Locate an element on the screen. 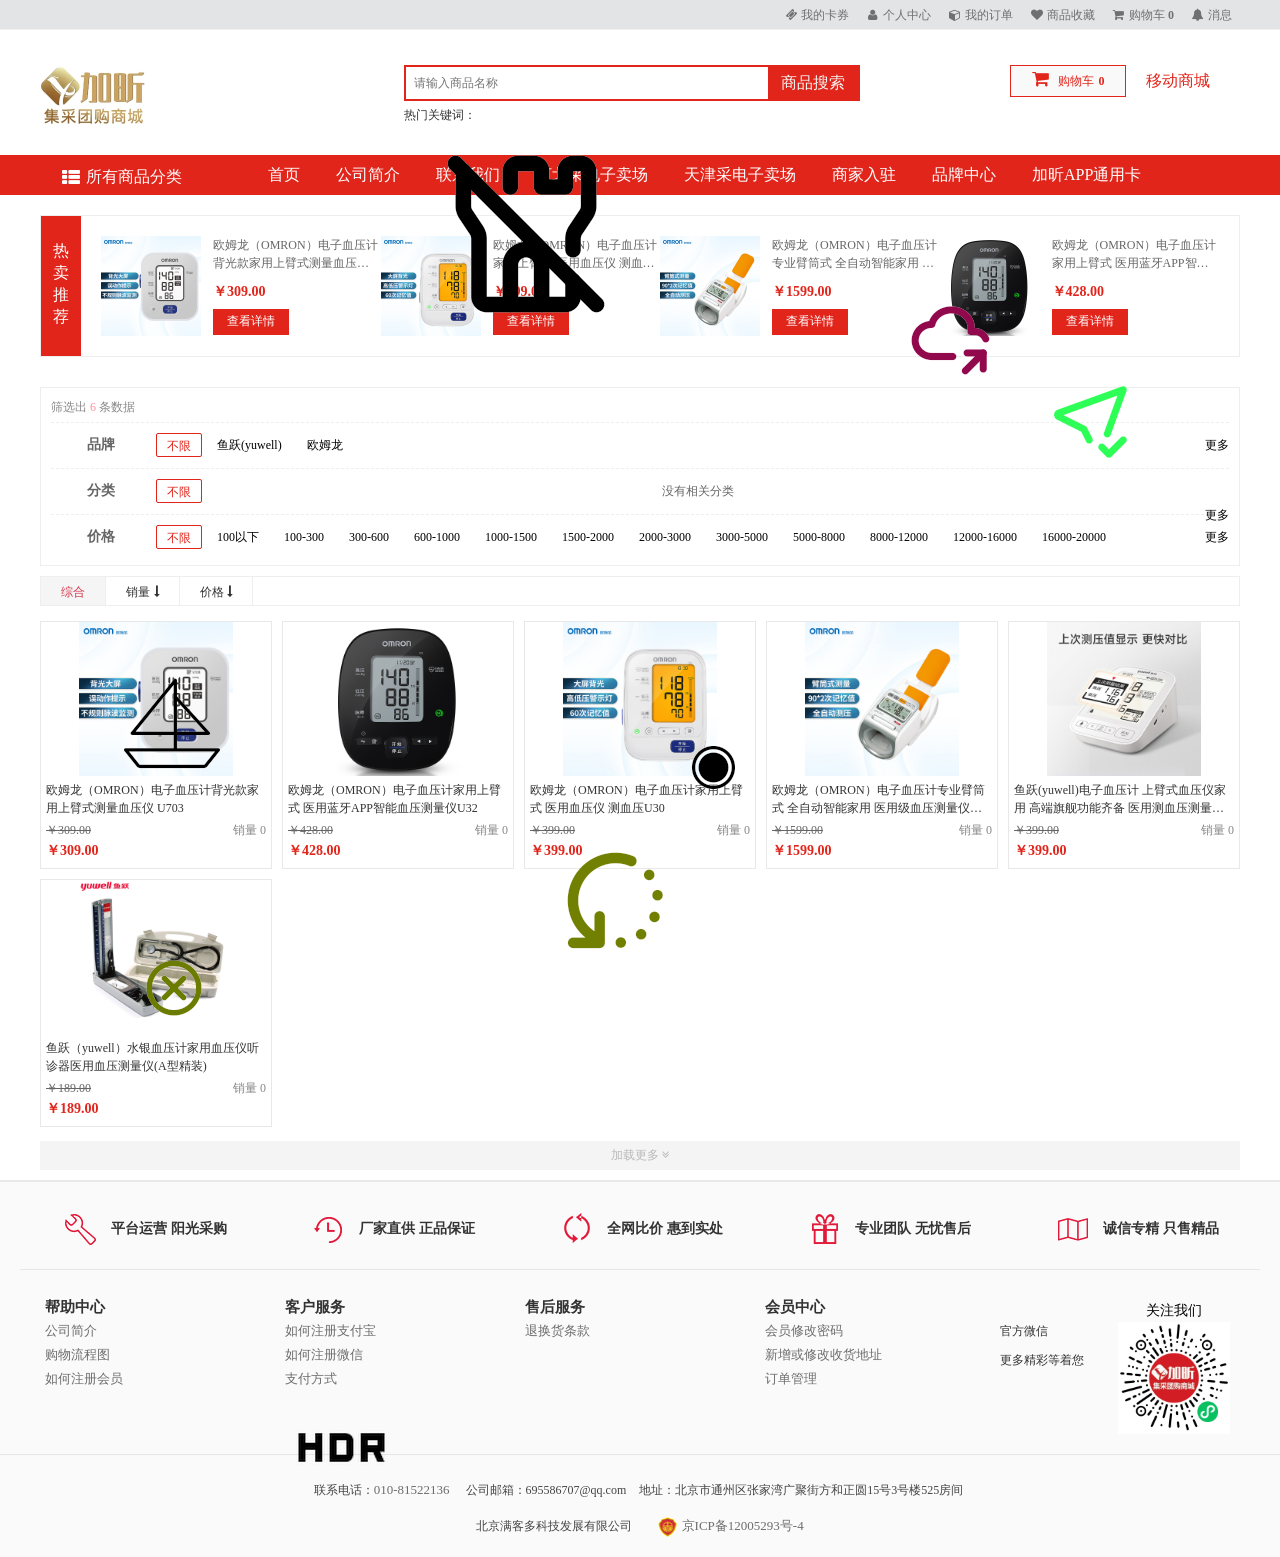 The height and width of the screenshot is (1557, 1280). playstation cross button symbol is located at coordinates (174, 988).